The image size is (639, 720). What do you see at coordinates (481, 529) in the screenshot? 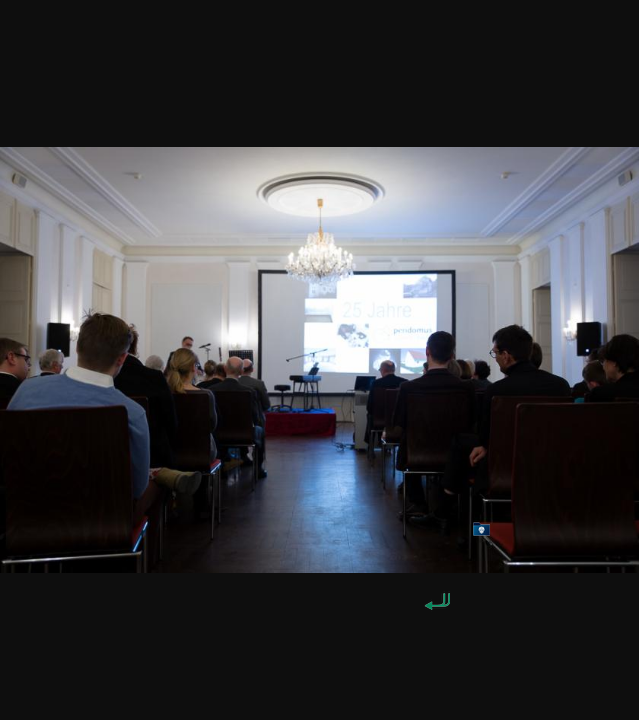
I see `open folder containing rexus gaming files` at bounding box center [481, 529].